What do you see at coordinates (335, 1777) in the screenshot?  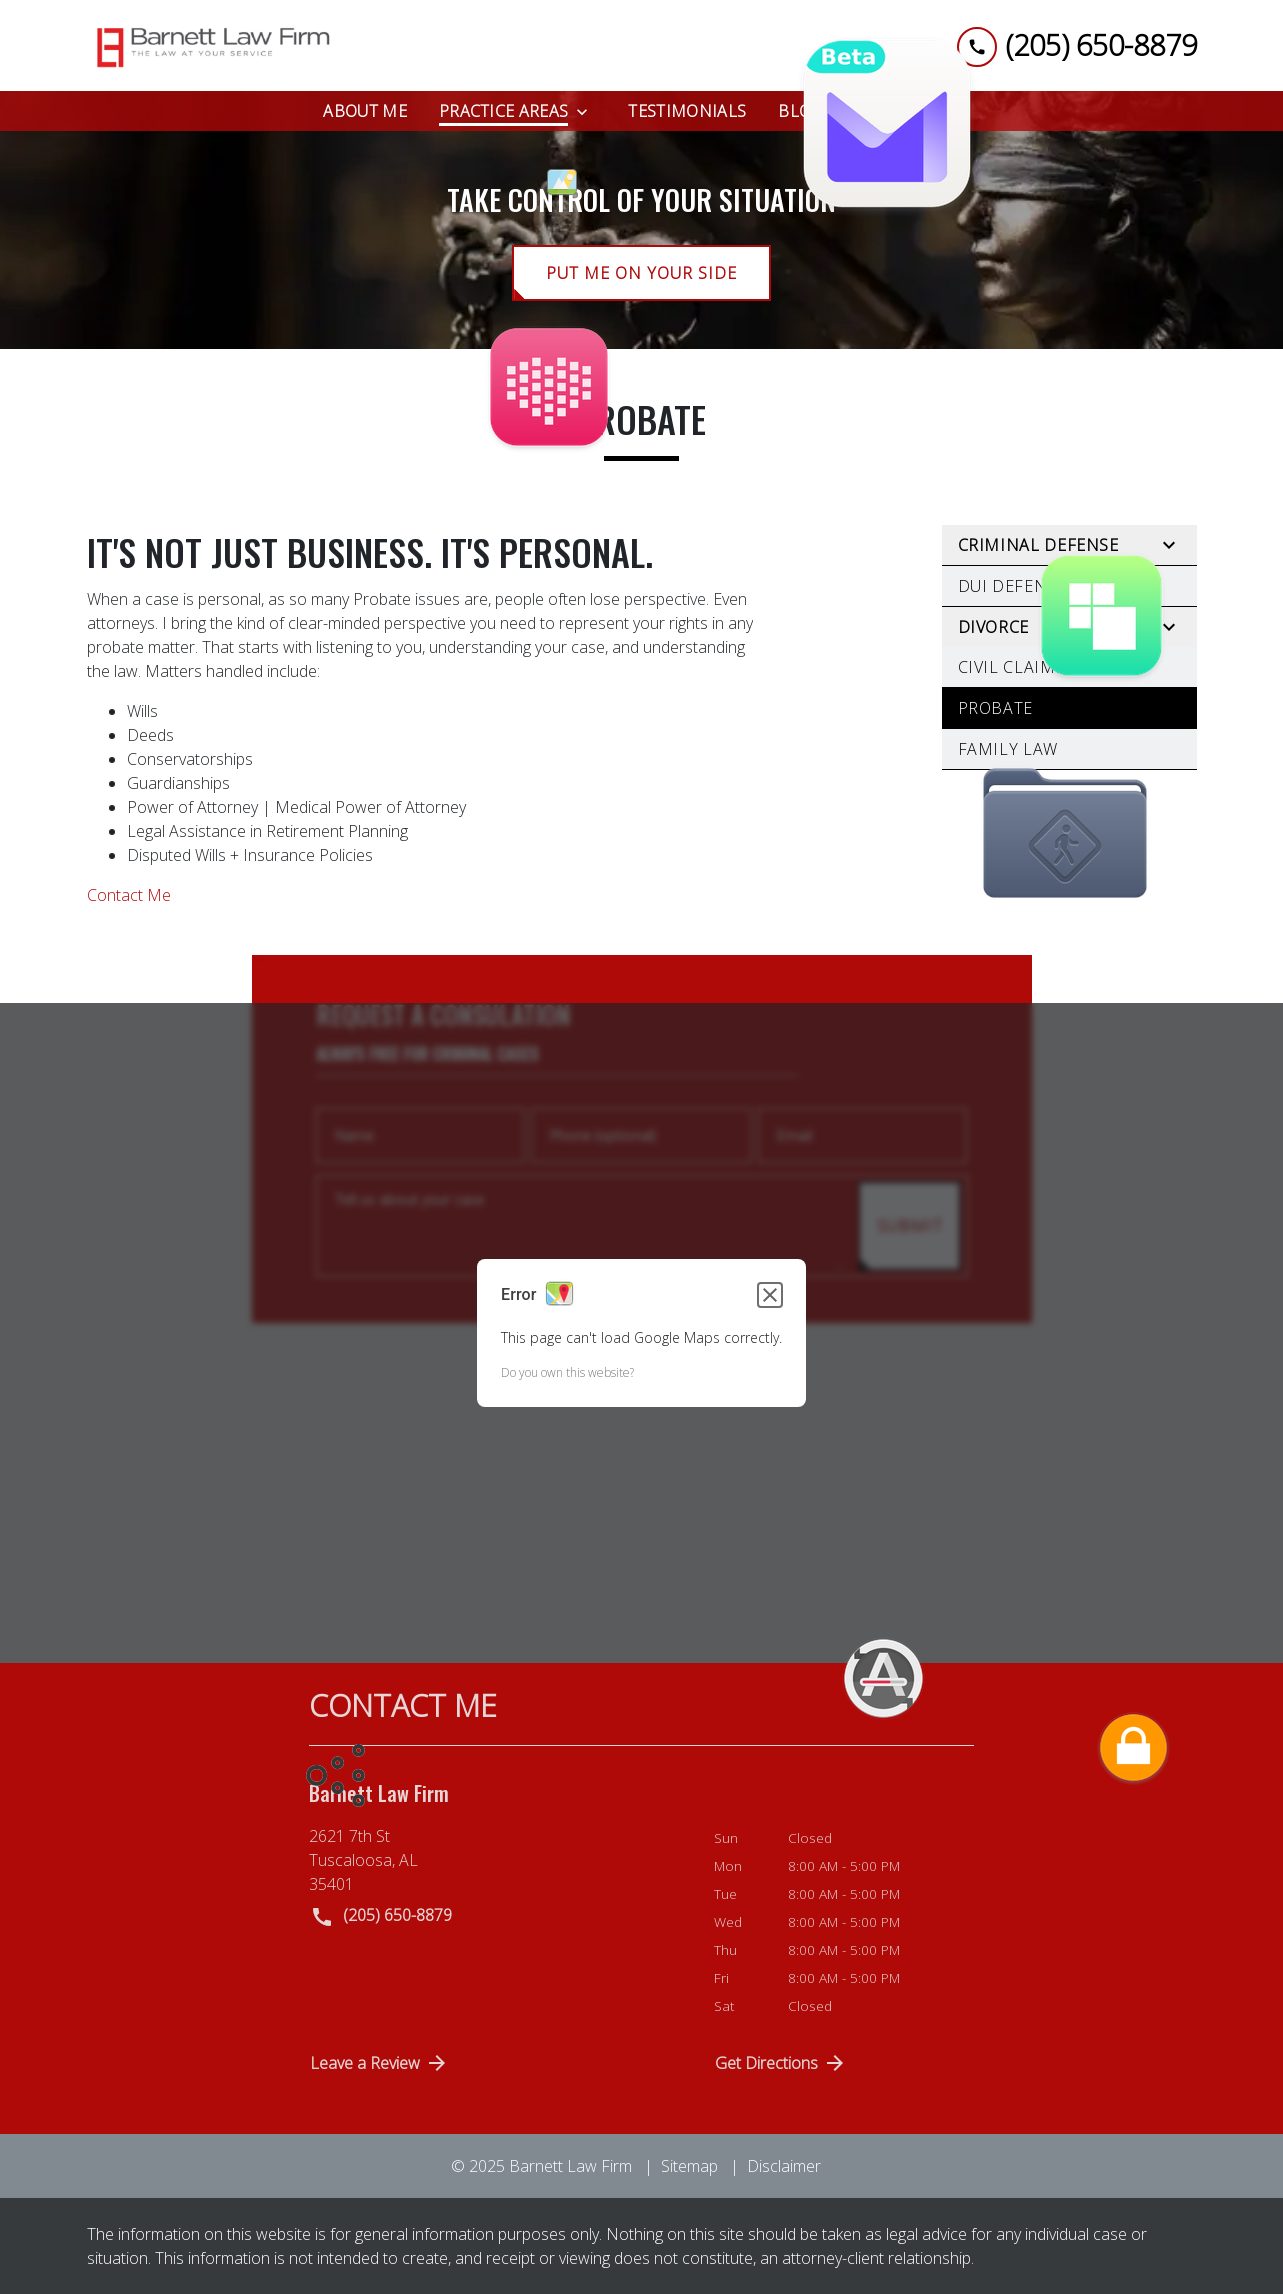 I see `track or monitor folder activity` at bounding box center [335, 1777].